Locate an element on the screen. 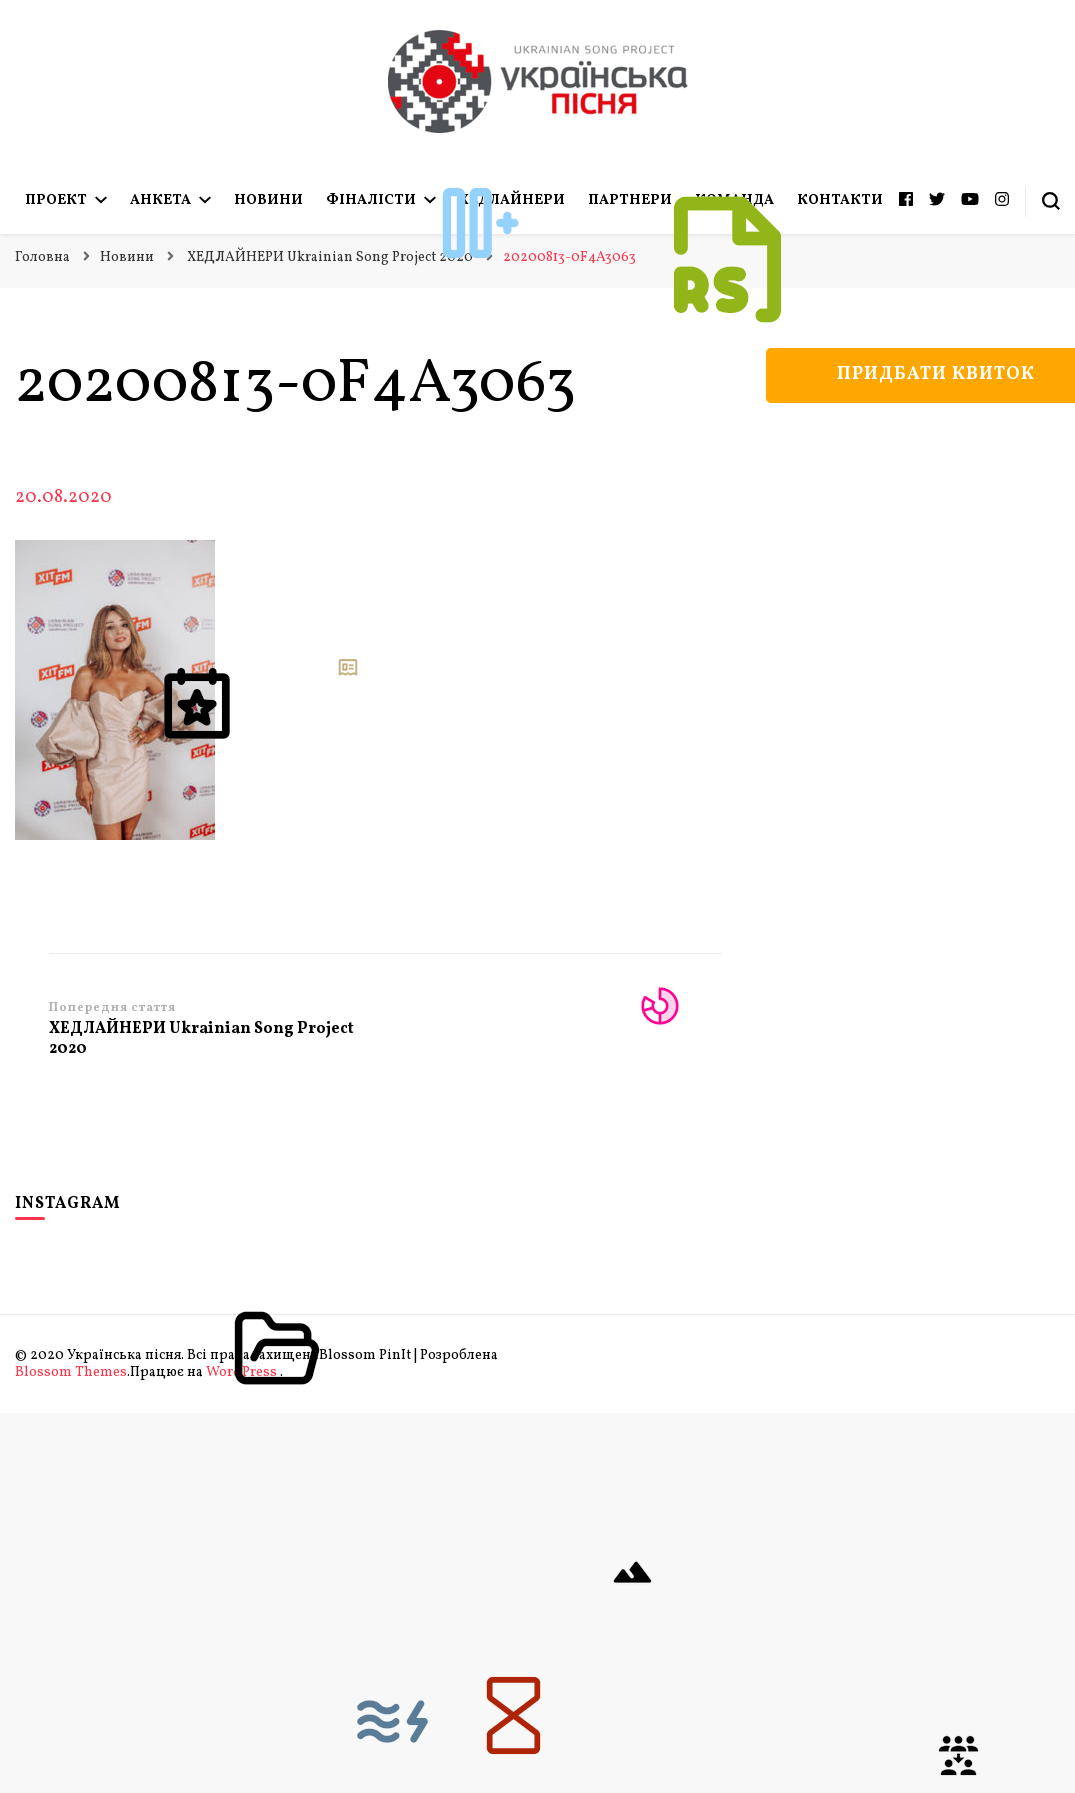 This screenshot has height=1793, width=1075. add a new column to the right is located at coordinates (475, 223).